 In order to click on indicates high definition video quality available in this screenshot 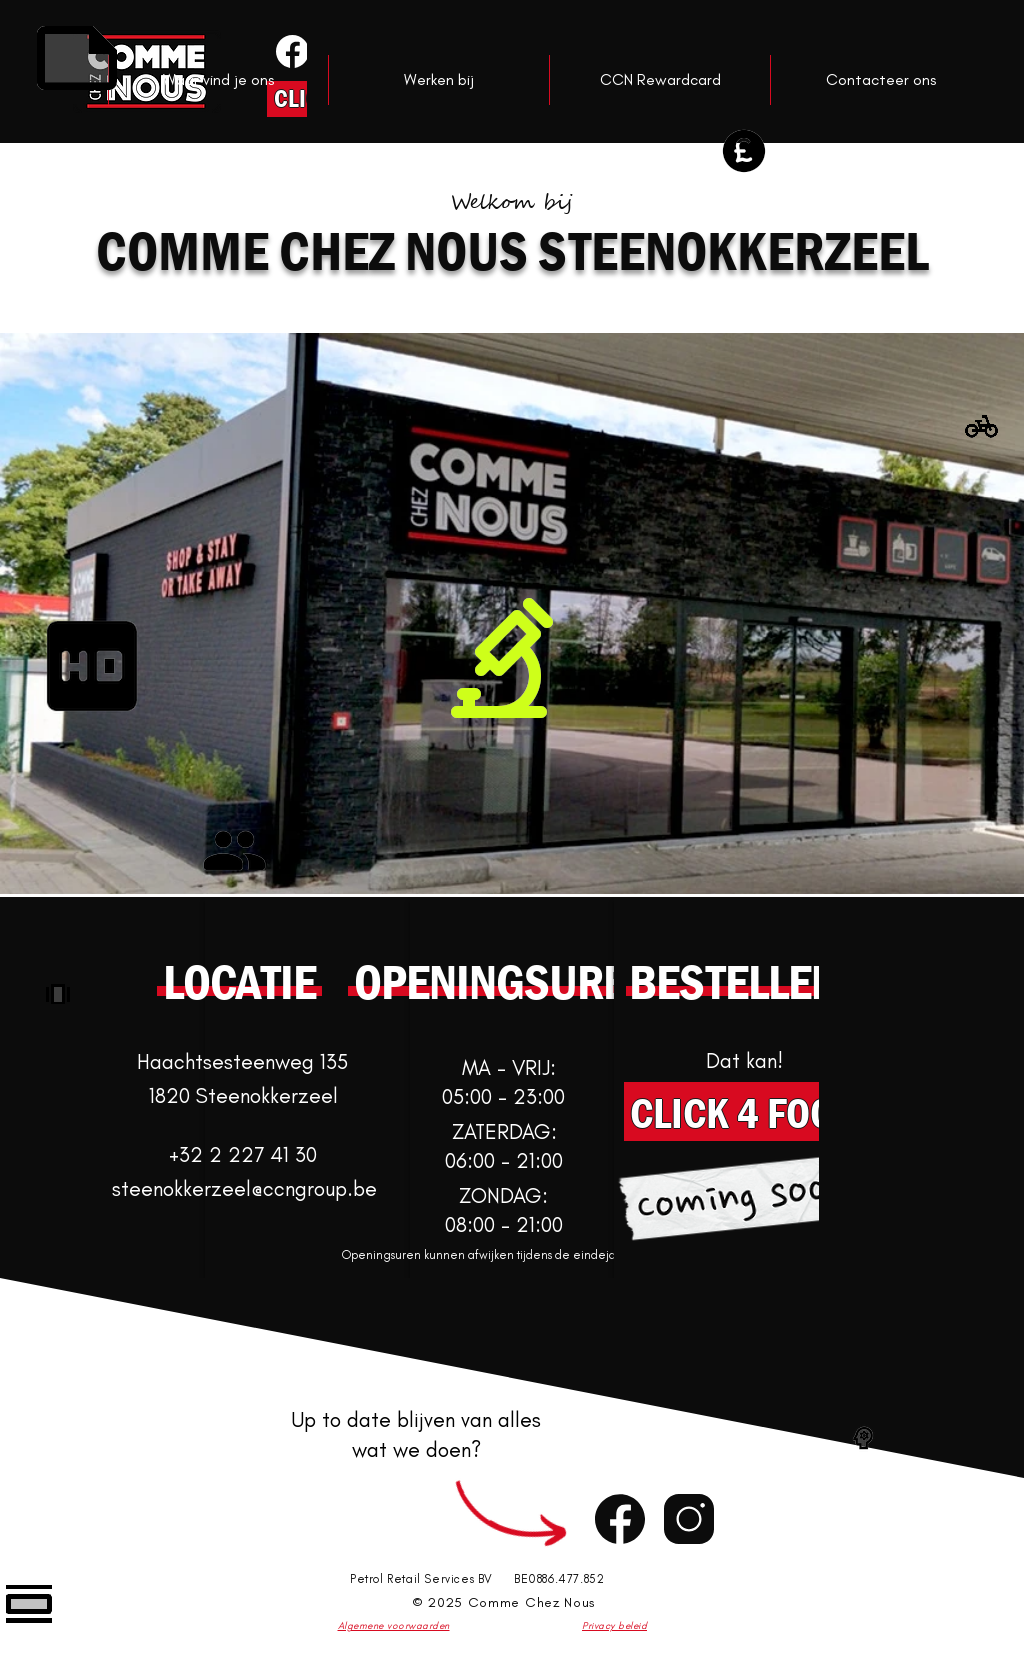, I will do `click(92, 666)`.